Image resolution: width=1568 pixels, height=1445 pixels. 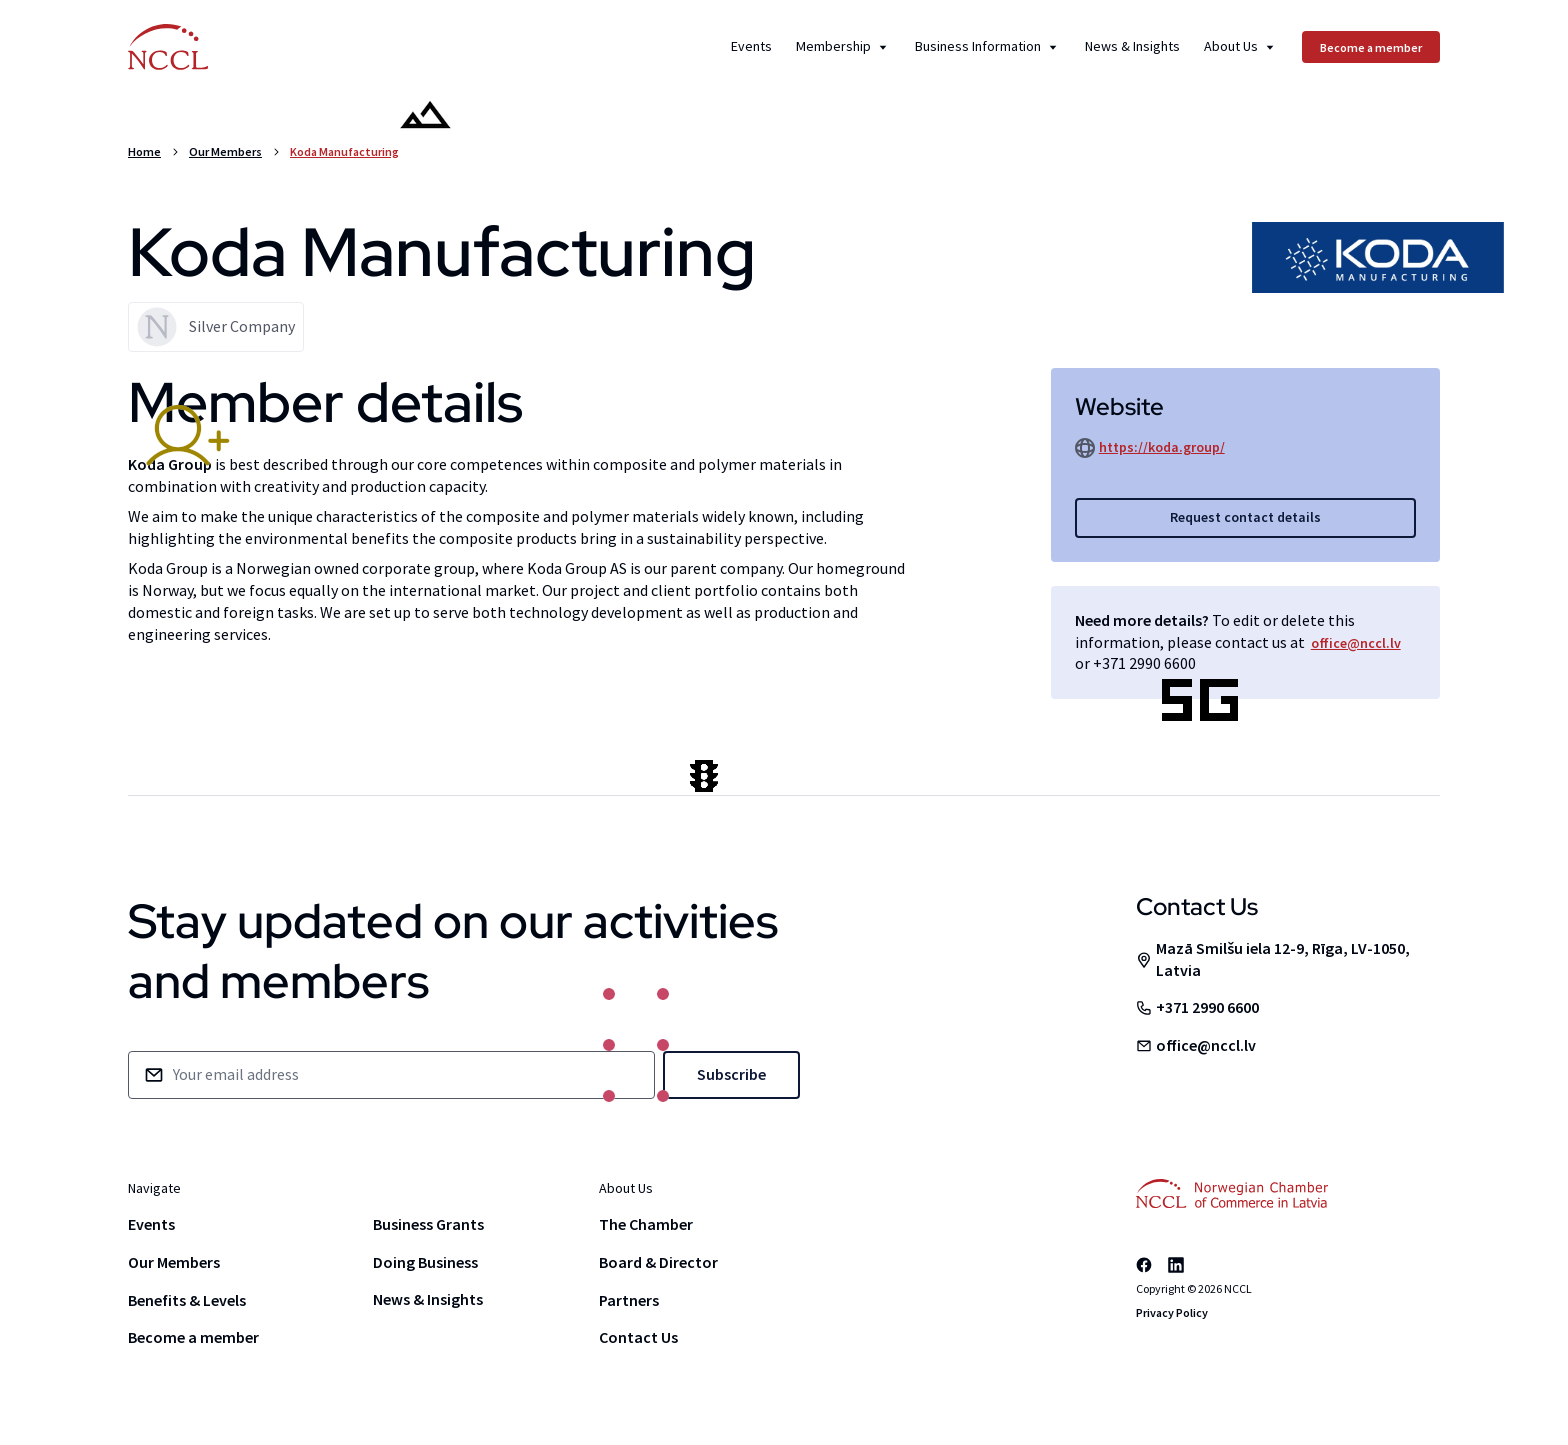 What do you see at coordinates (1200, 700) in the screenshot?
I see `indicates 5G network connectivity status` at bounding box center [1200, 700].